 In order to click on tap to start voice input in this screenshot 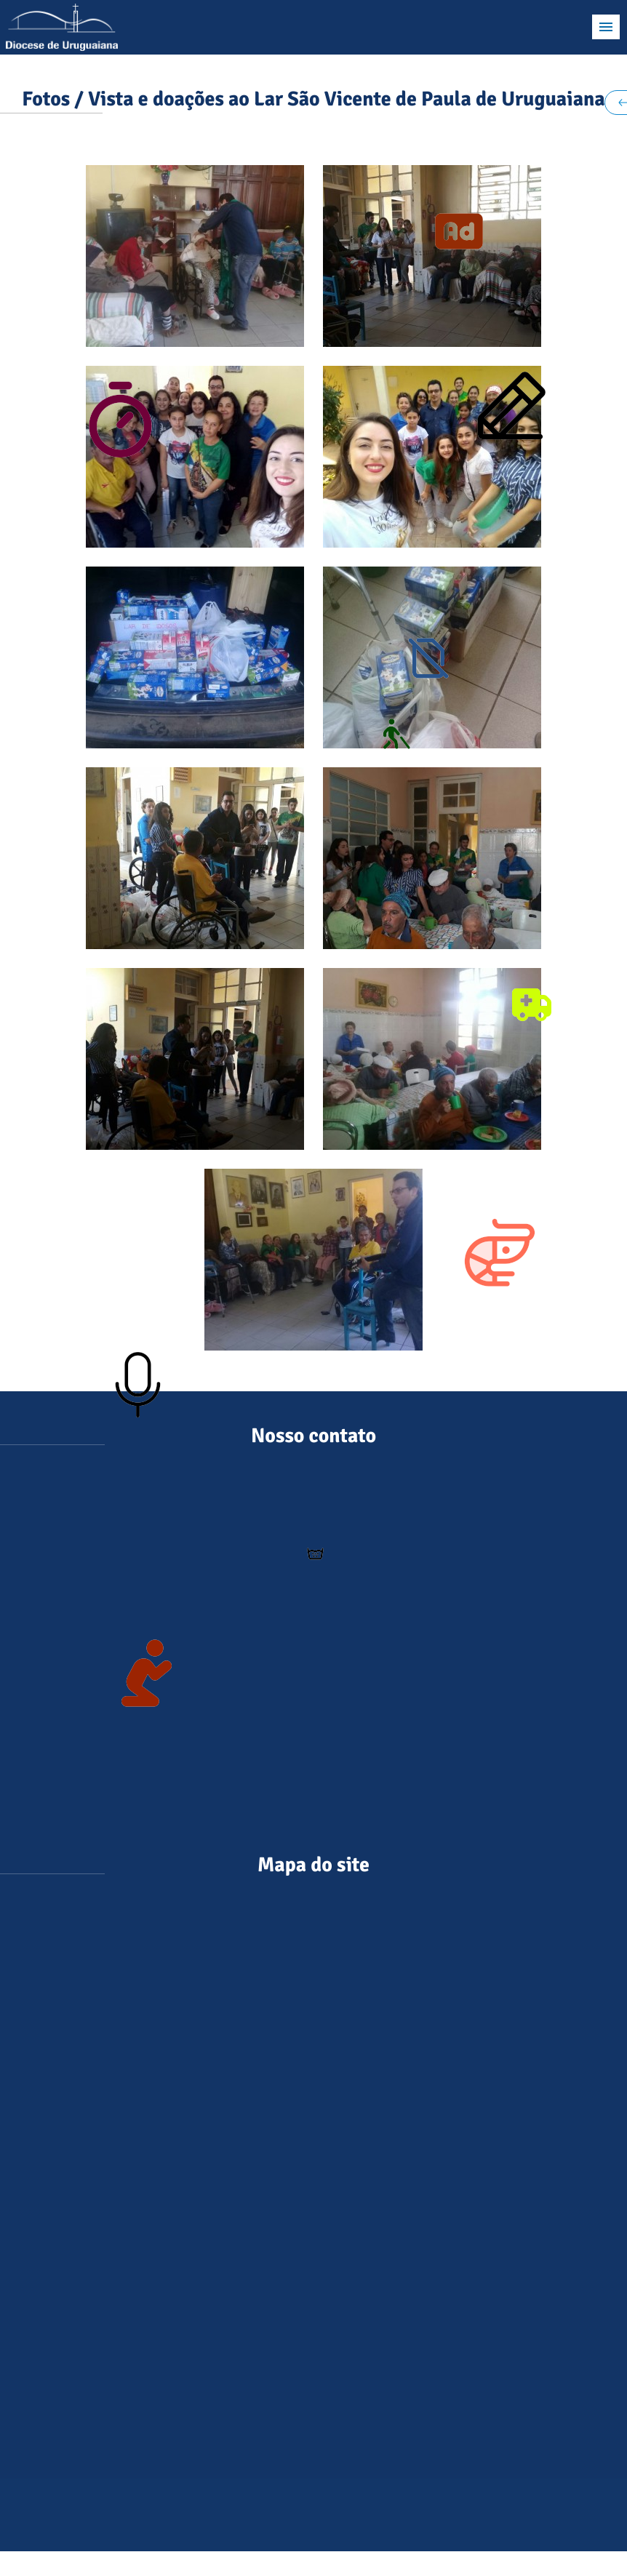, I will do `click(137, 1383)`.